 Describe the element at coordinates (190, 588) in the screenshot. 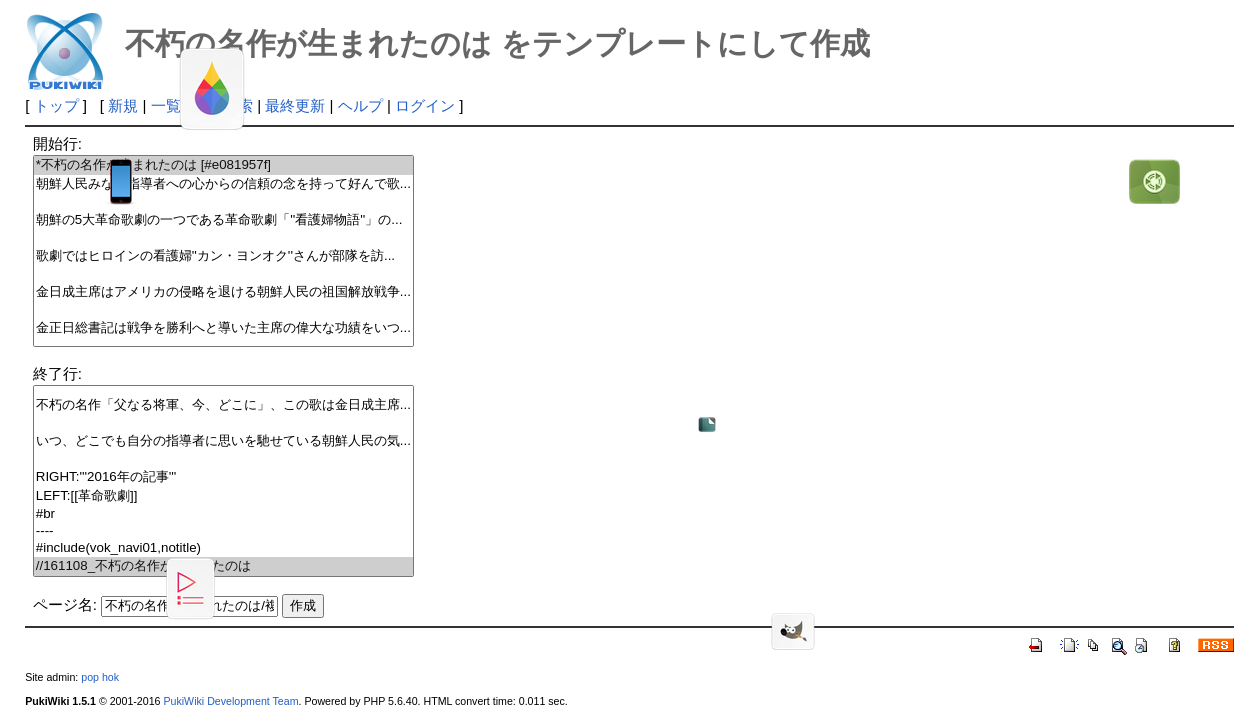

I see `an mpegurl audio playlist file` at that location.